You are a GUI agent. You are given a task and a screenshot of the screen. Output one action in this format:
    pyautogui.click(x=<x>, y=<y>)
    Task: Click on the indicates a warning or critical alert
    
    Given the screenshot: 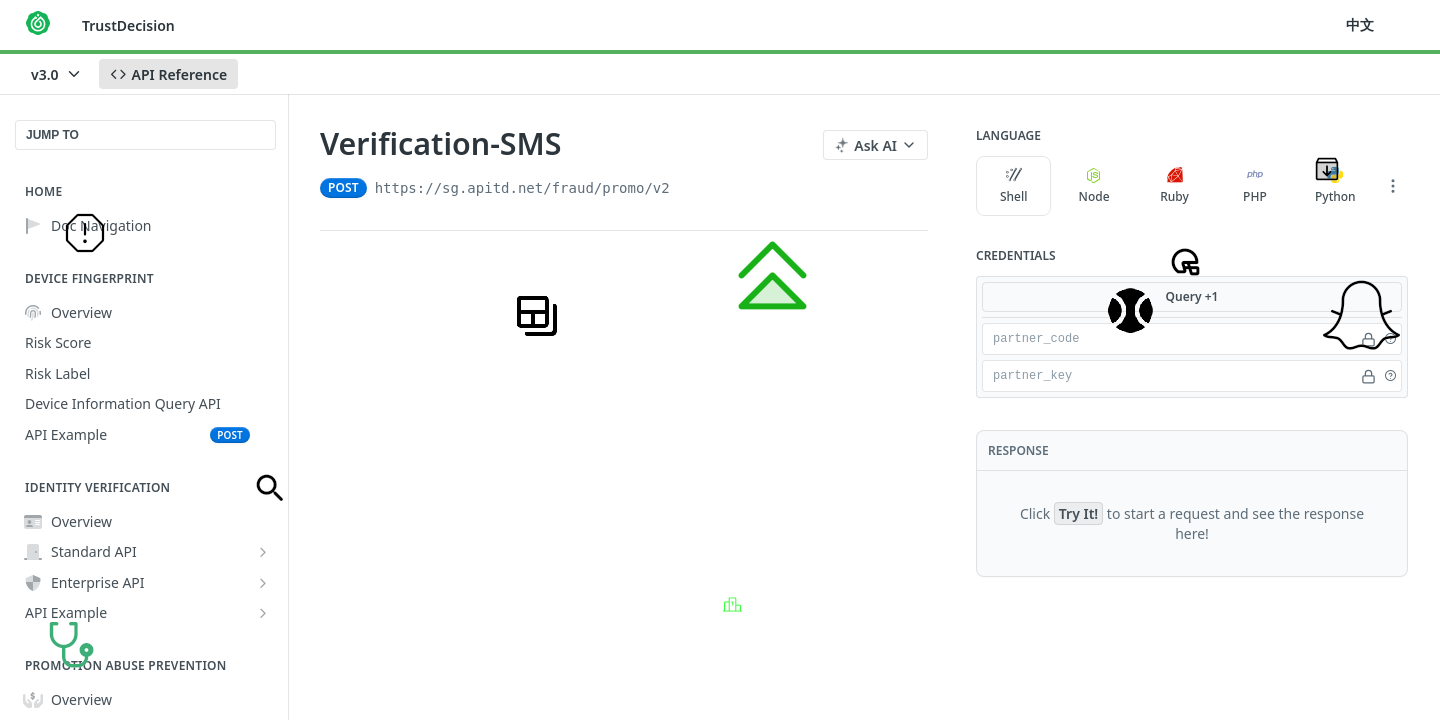 What is the action you would take?
    pyautogui.click(x=85, y=233)
    